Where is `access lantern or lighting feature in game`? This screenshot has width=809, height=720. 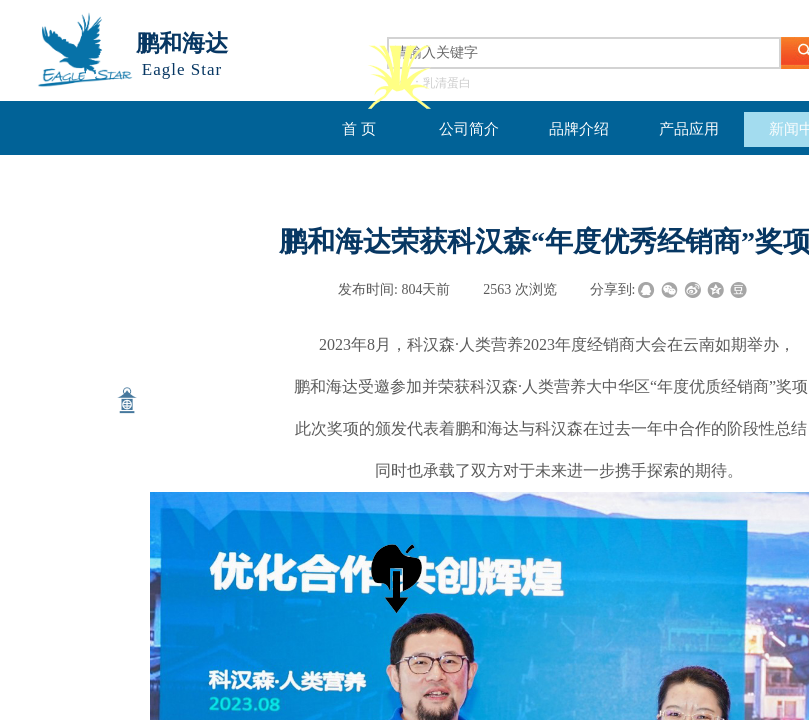 access lantern or lighting feature in game is located at coordinates (127, 400).